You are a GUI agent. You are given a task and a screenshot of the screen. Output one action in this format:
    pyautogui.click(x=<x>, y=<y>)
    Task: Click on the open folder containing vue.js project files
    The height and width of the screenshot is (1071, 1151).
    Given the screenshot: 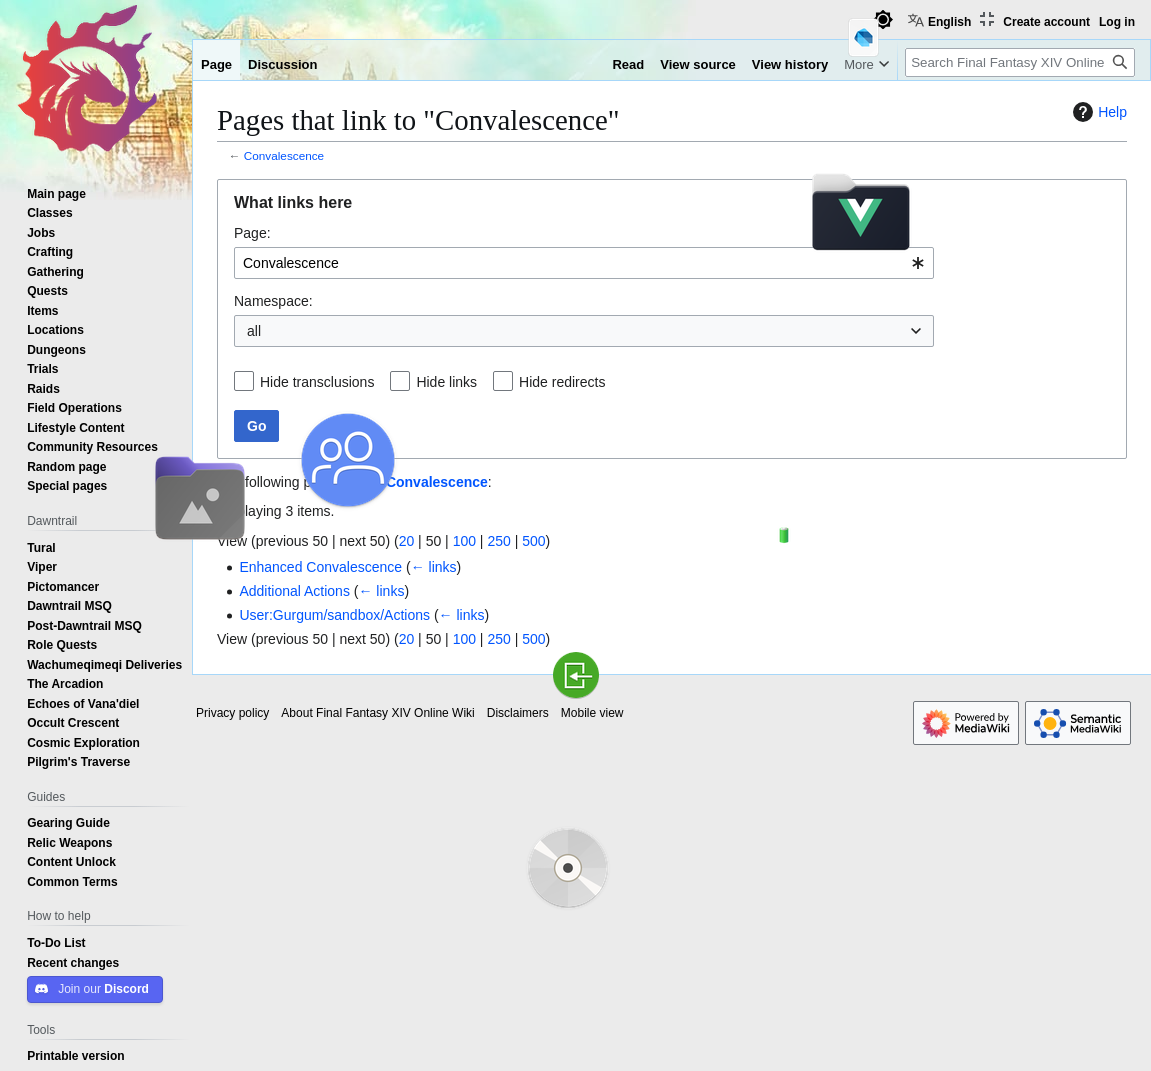 What is the action you would take?
    pyautogui.click(x=860, y=214)
    